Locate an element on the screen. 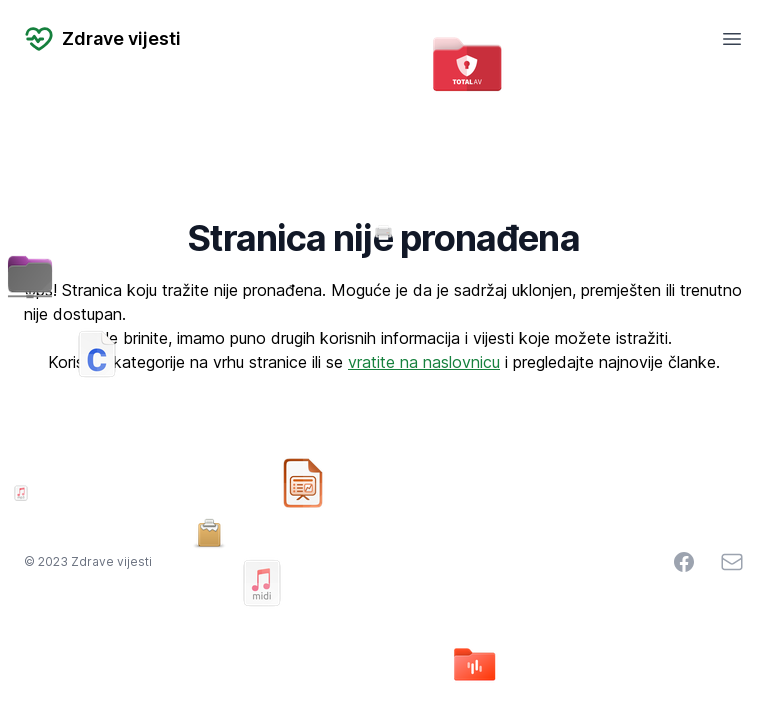 The width and height of the screenshot is (768, 720). open a libreoffice impress presentation template is located at coordinates (303, 483).